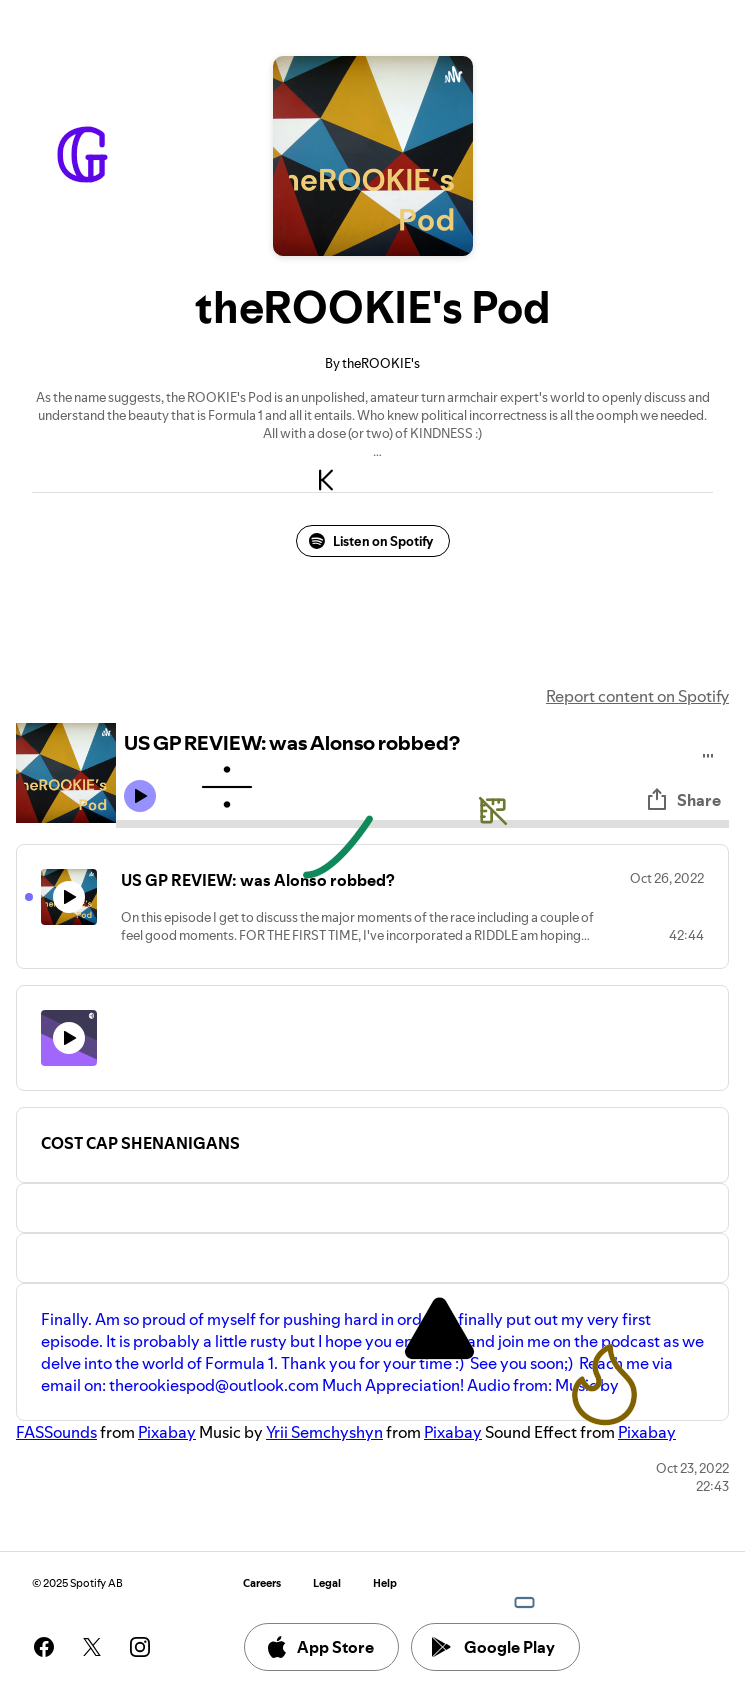 This screenshot has width=745, height=1695. What do you see at coordinates (524, 1602) in the screenshot?
I see `crop image to 16:9 aspect ratio` at bounding box center [524, 1602].